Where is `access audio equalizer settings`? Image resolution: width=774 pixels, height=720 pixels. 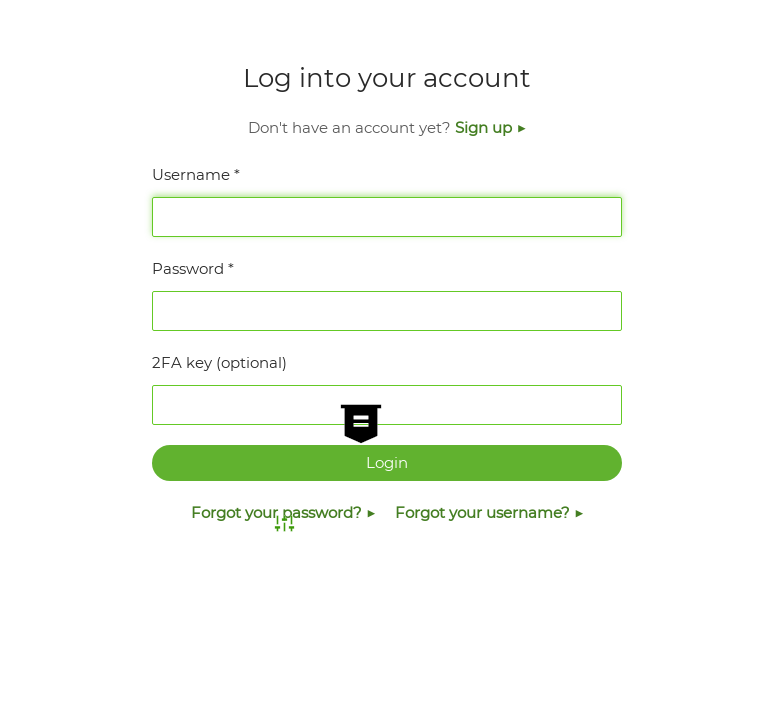
access audio equalizer settings is located at coordinates (284, 523).